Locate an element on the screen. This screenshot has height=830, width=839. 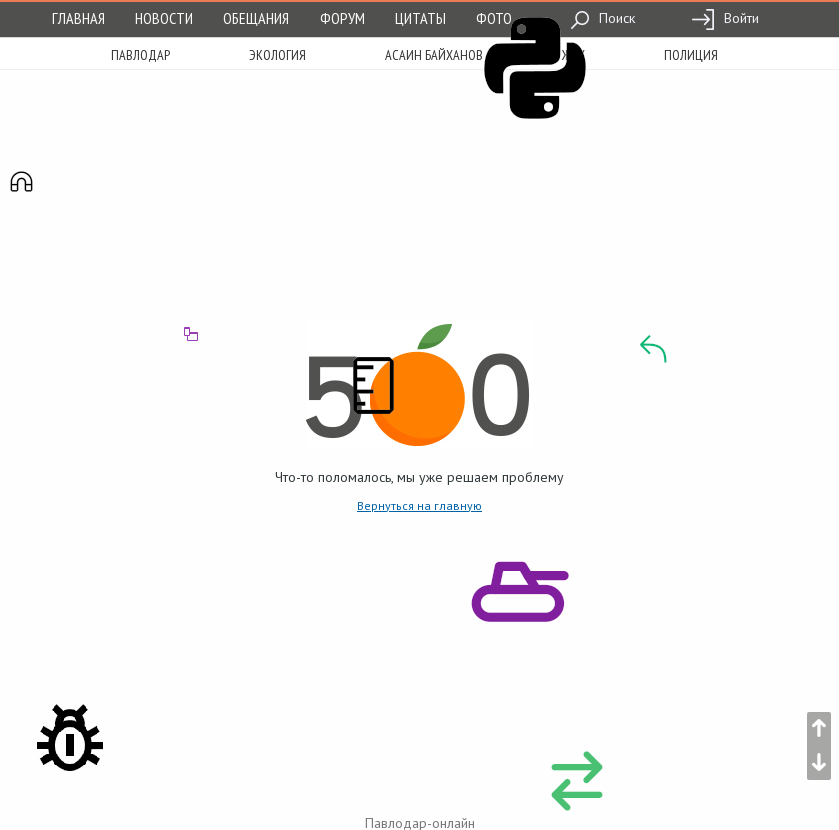
access pest control services is located at coordinates (70, 738).